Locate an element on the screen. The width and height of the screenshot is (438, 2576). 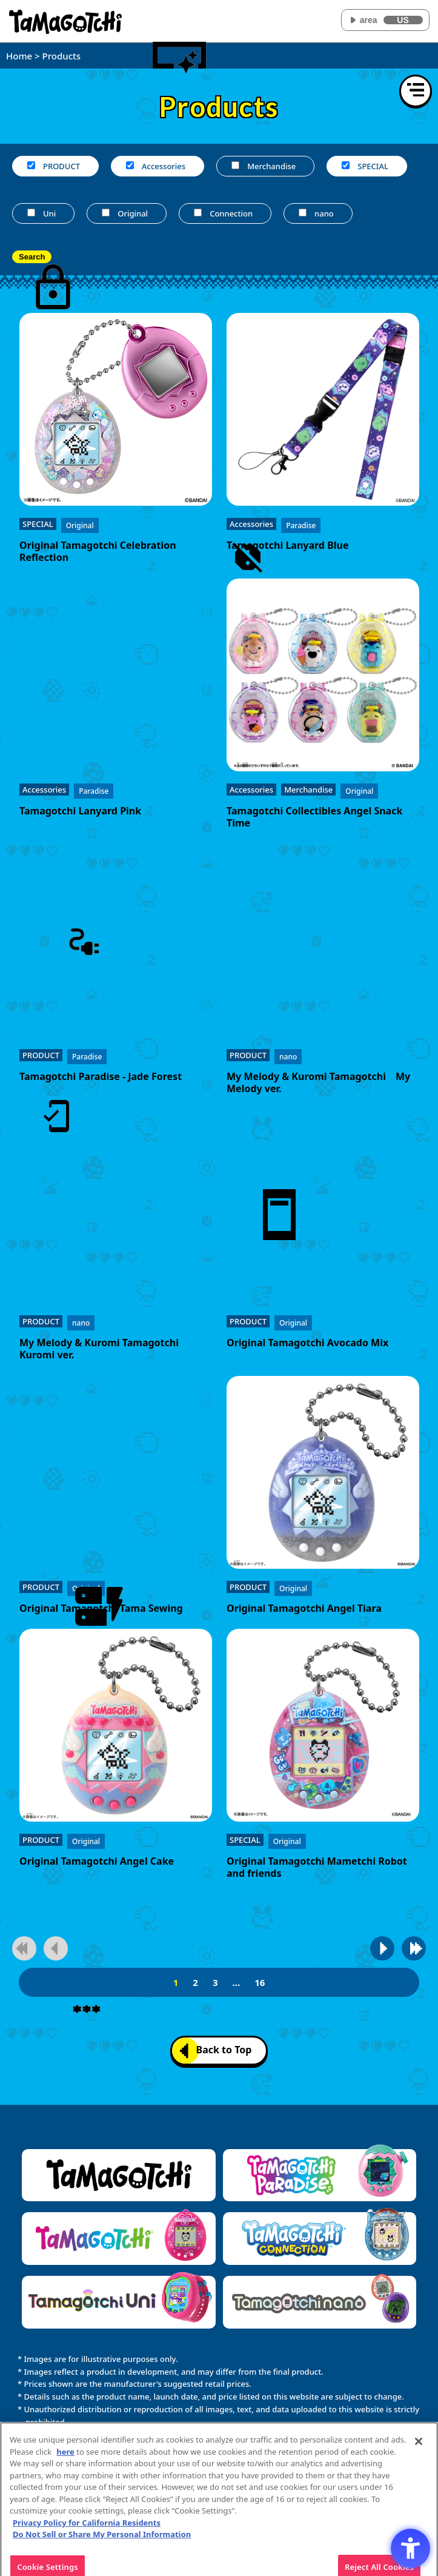
disable content reporting is located at coordinates (248, 557).